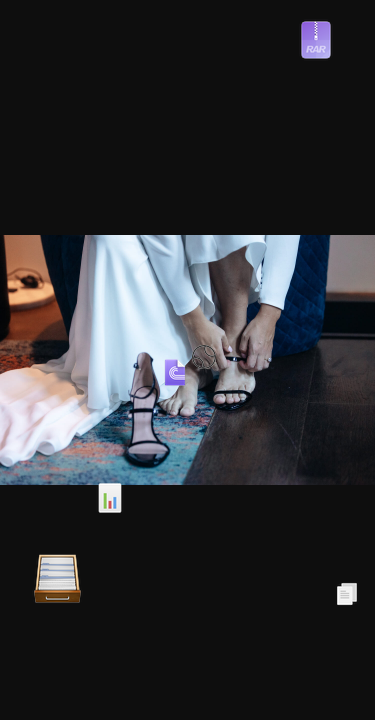 The height and width of the screenshot is (720, 375). Describe the element at coordinates (110, 498) in the screenshot. I see `open an opendocument chart template file` at that location.